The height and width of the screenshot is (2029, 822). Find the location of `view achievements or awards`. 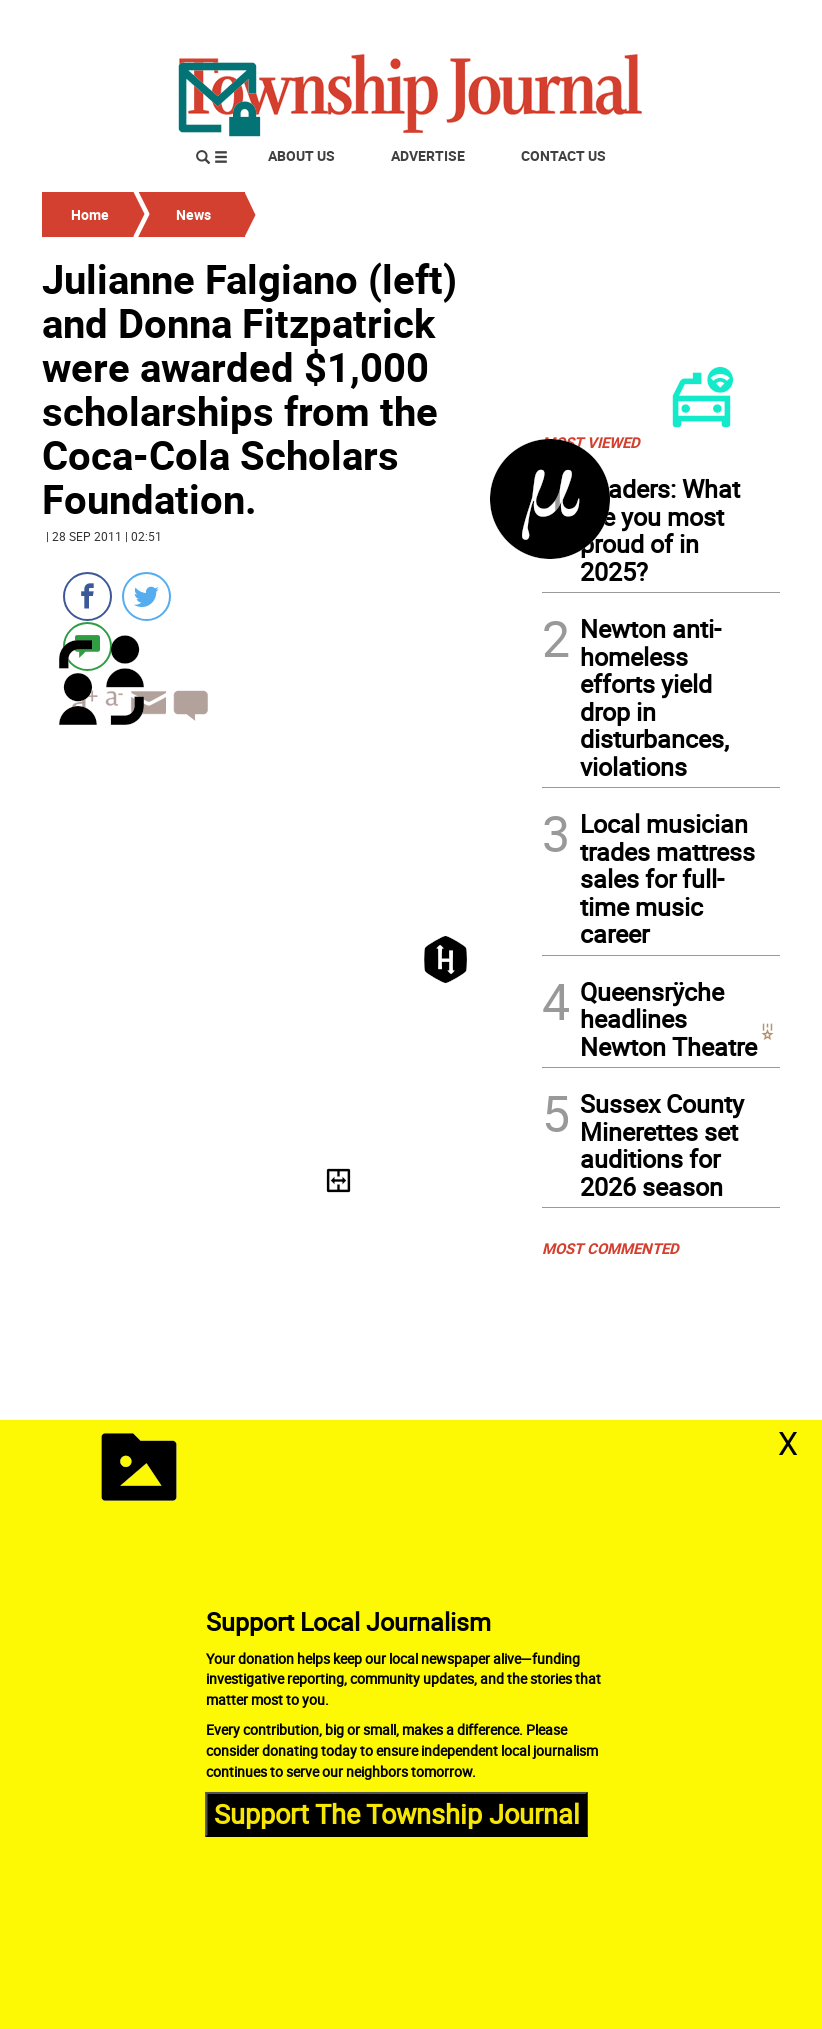

view achievements or awards is located at coordinates (767, 1031).